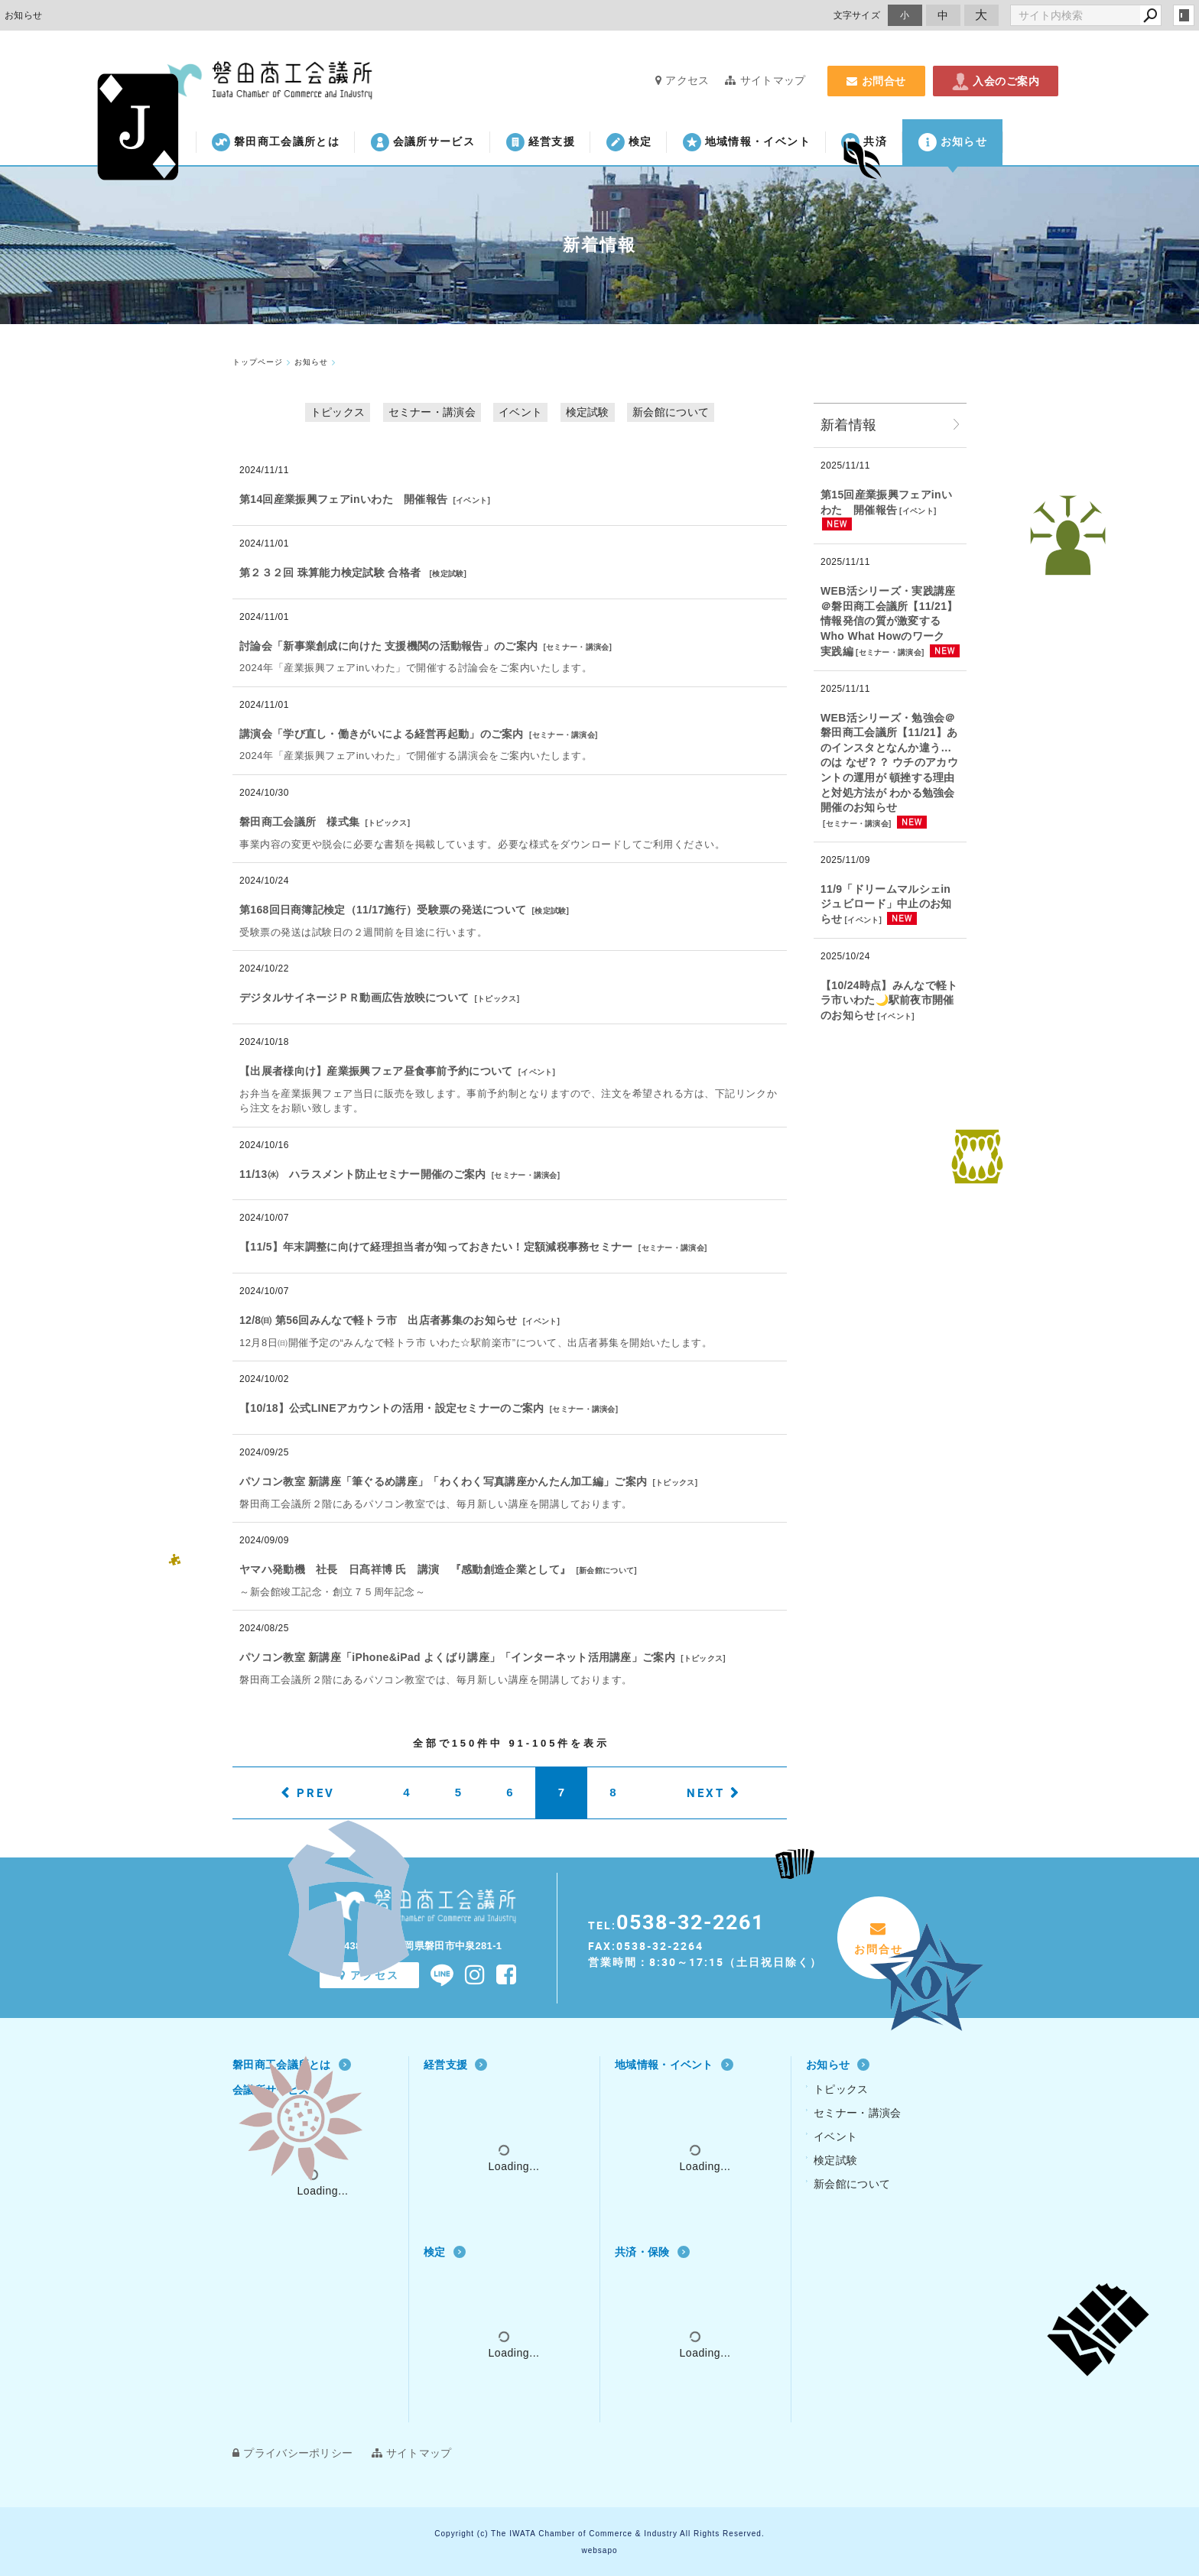  Describe the element at coordinates (863, 160) in the screenshot. I see `activate tentacle attack ability` at that location.